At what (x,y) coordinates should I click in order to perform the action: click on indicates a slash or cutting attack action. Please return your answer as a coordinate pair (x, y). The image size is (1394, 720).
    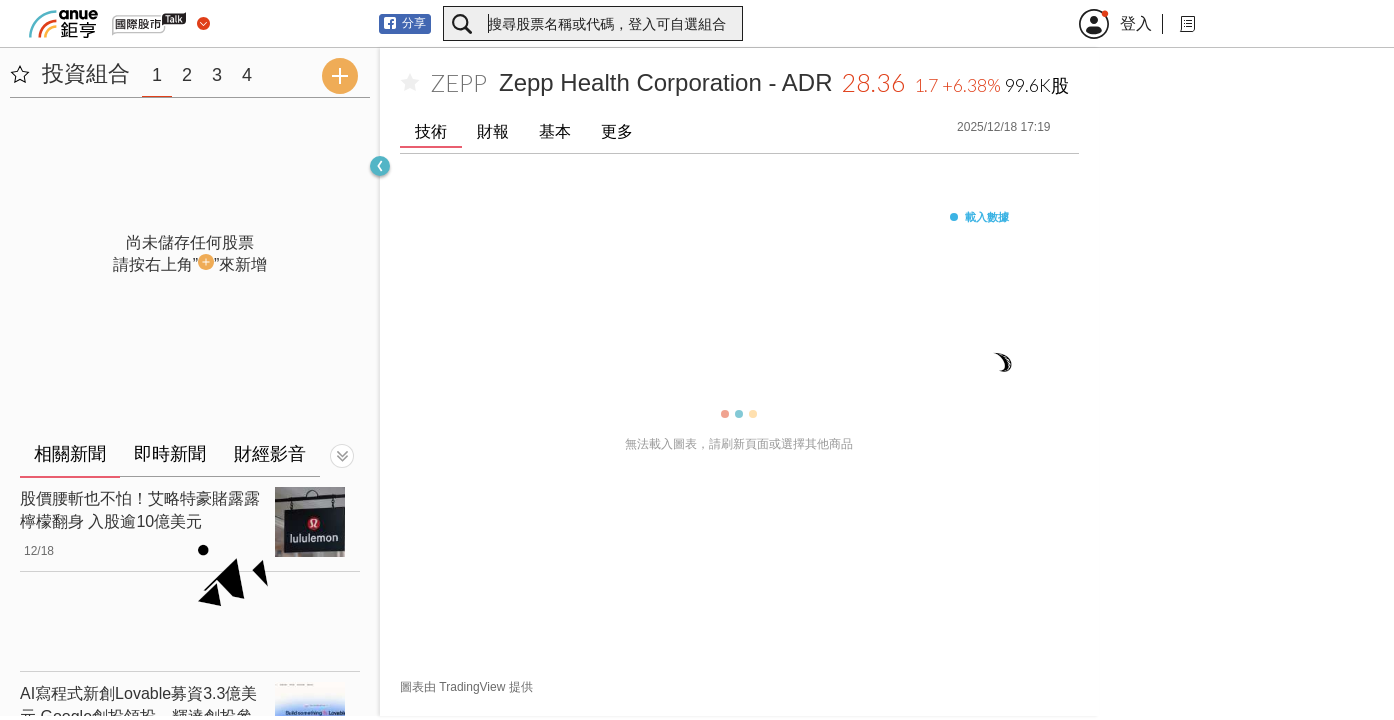
    Looking at the image, I should click on (1002, 362).